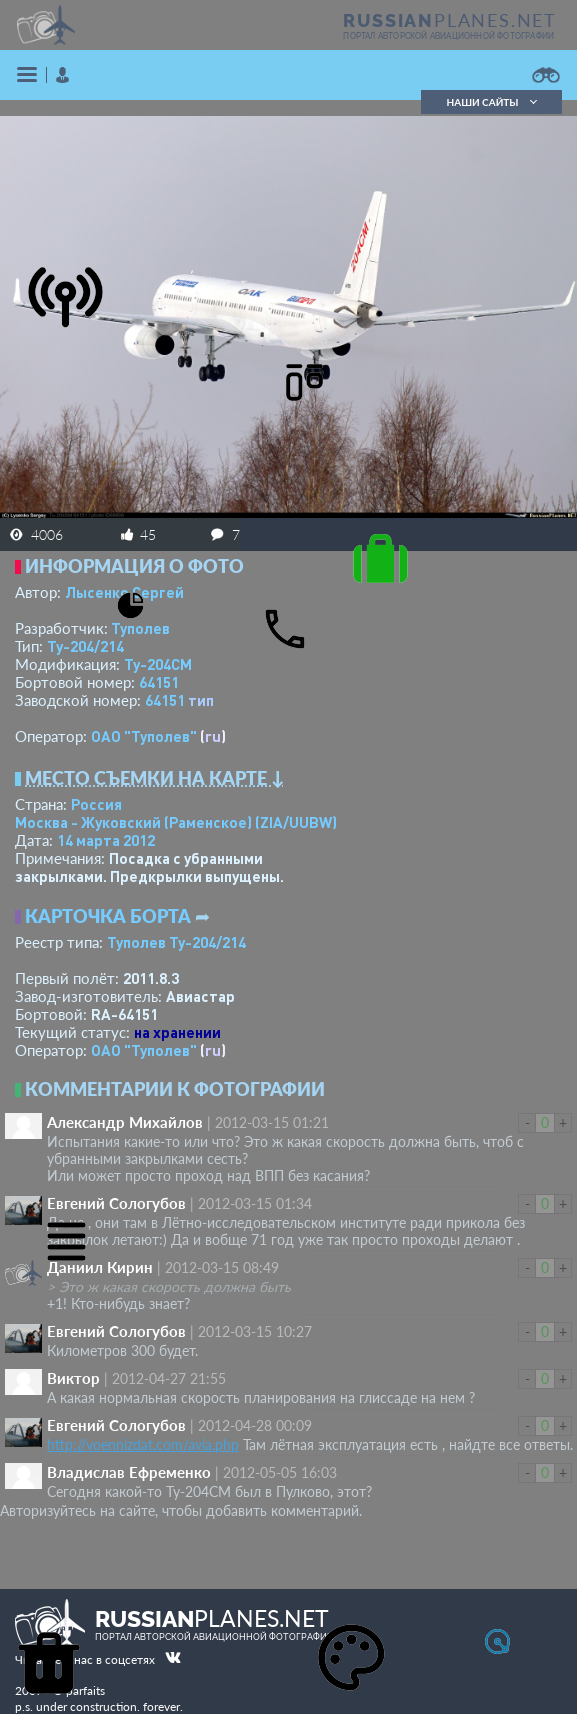  Describe the element at coordinates (66, 1241) in the screenshot. I see `justify text alignment` at that location.